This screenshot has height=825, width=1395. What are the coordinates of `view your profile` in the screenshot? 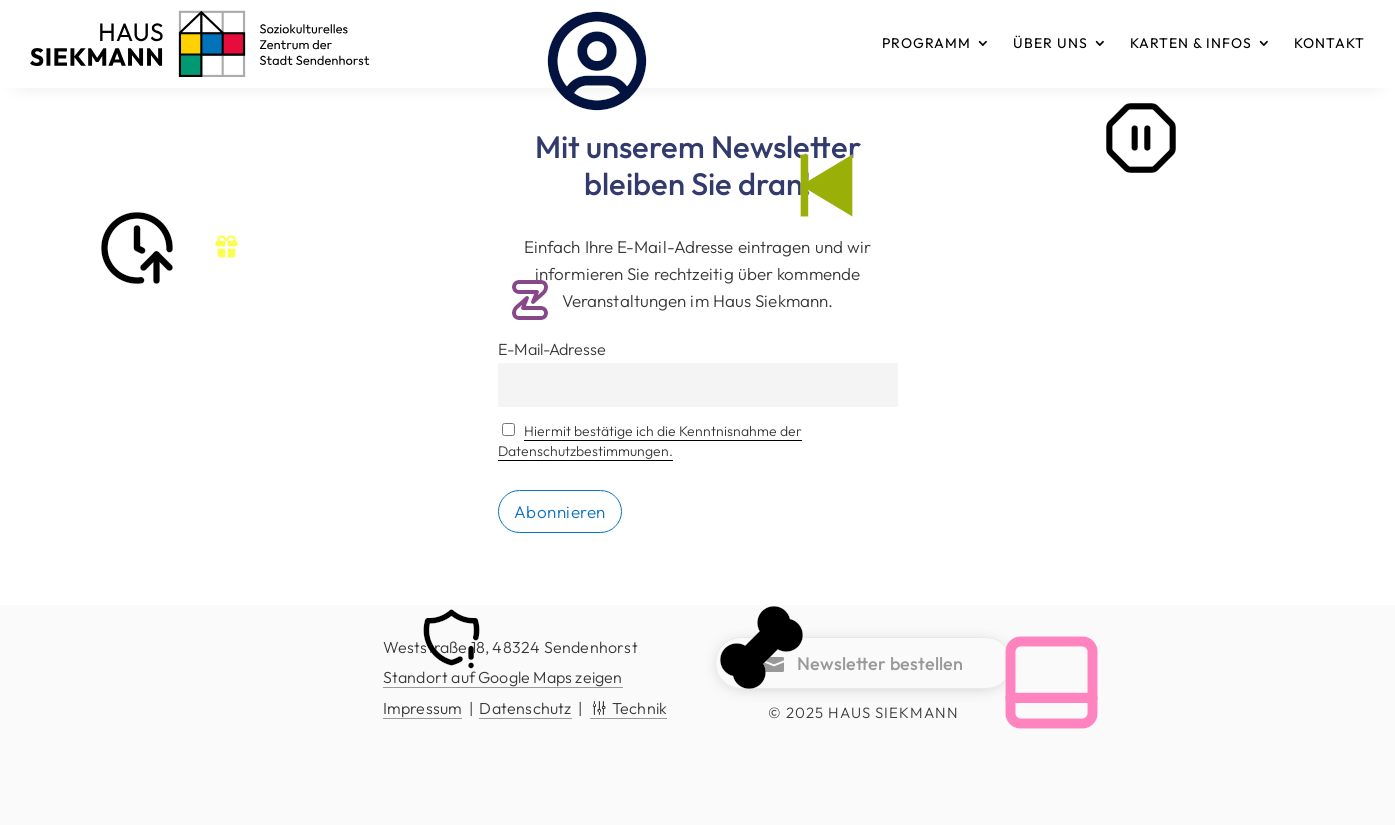 It's located at (597, 61).